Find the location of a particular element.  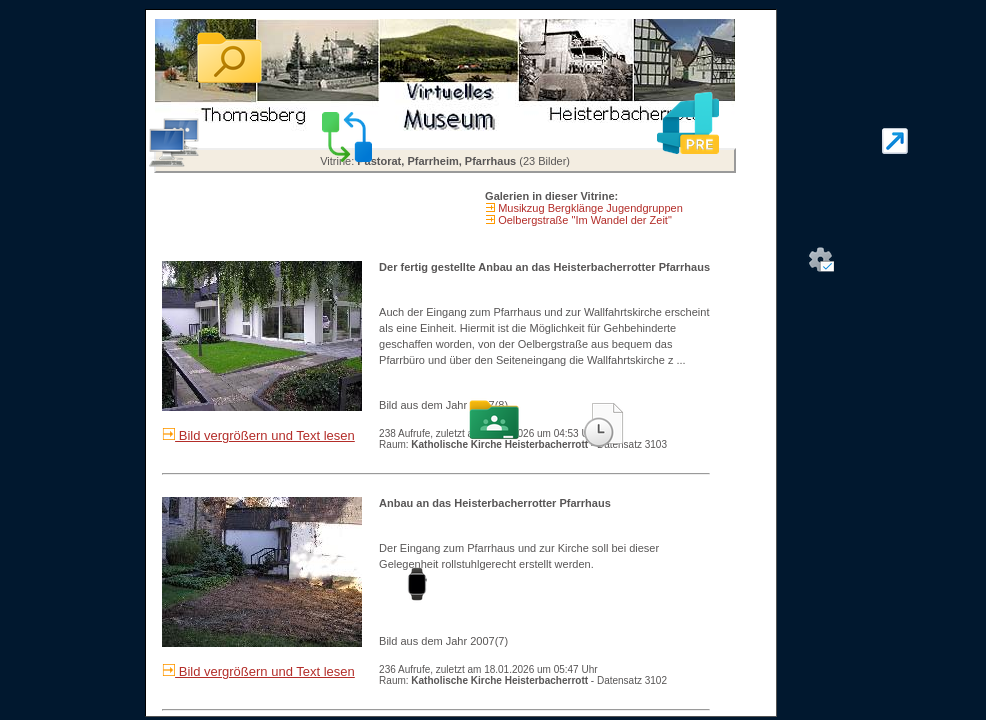

indicates incoming network data transfer is located at coordinates (173, 142).